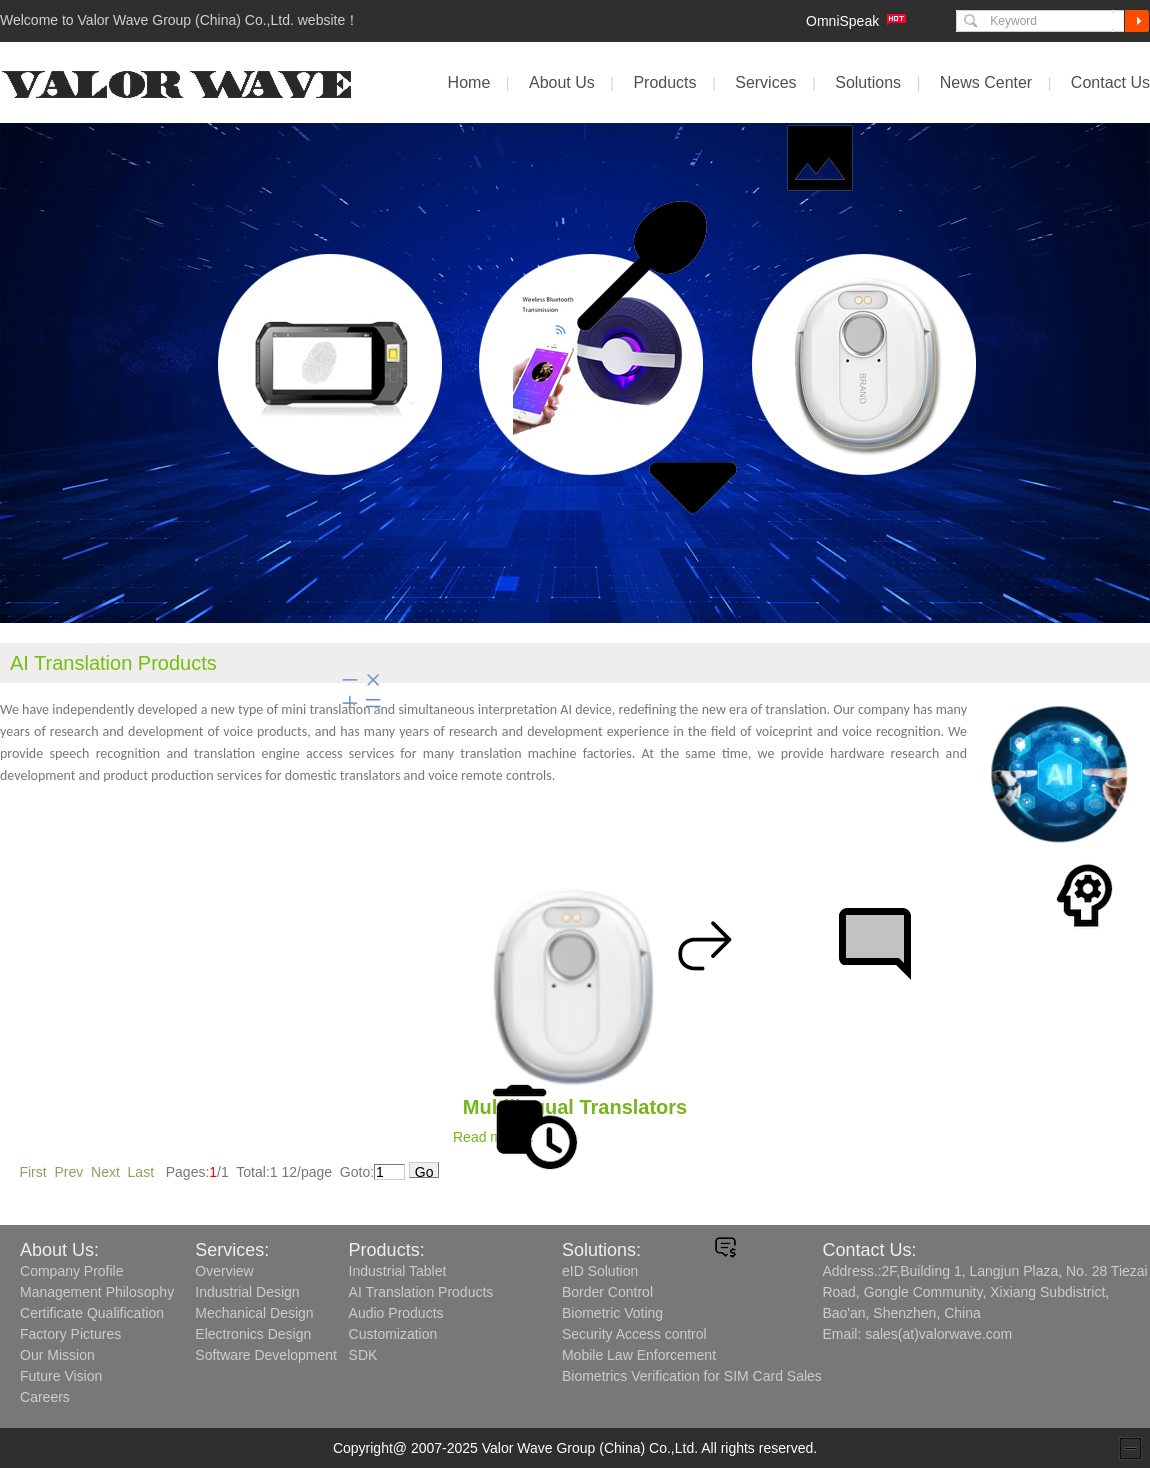  I want to click on view payment-related messages, so click(725, 1246).